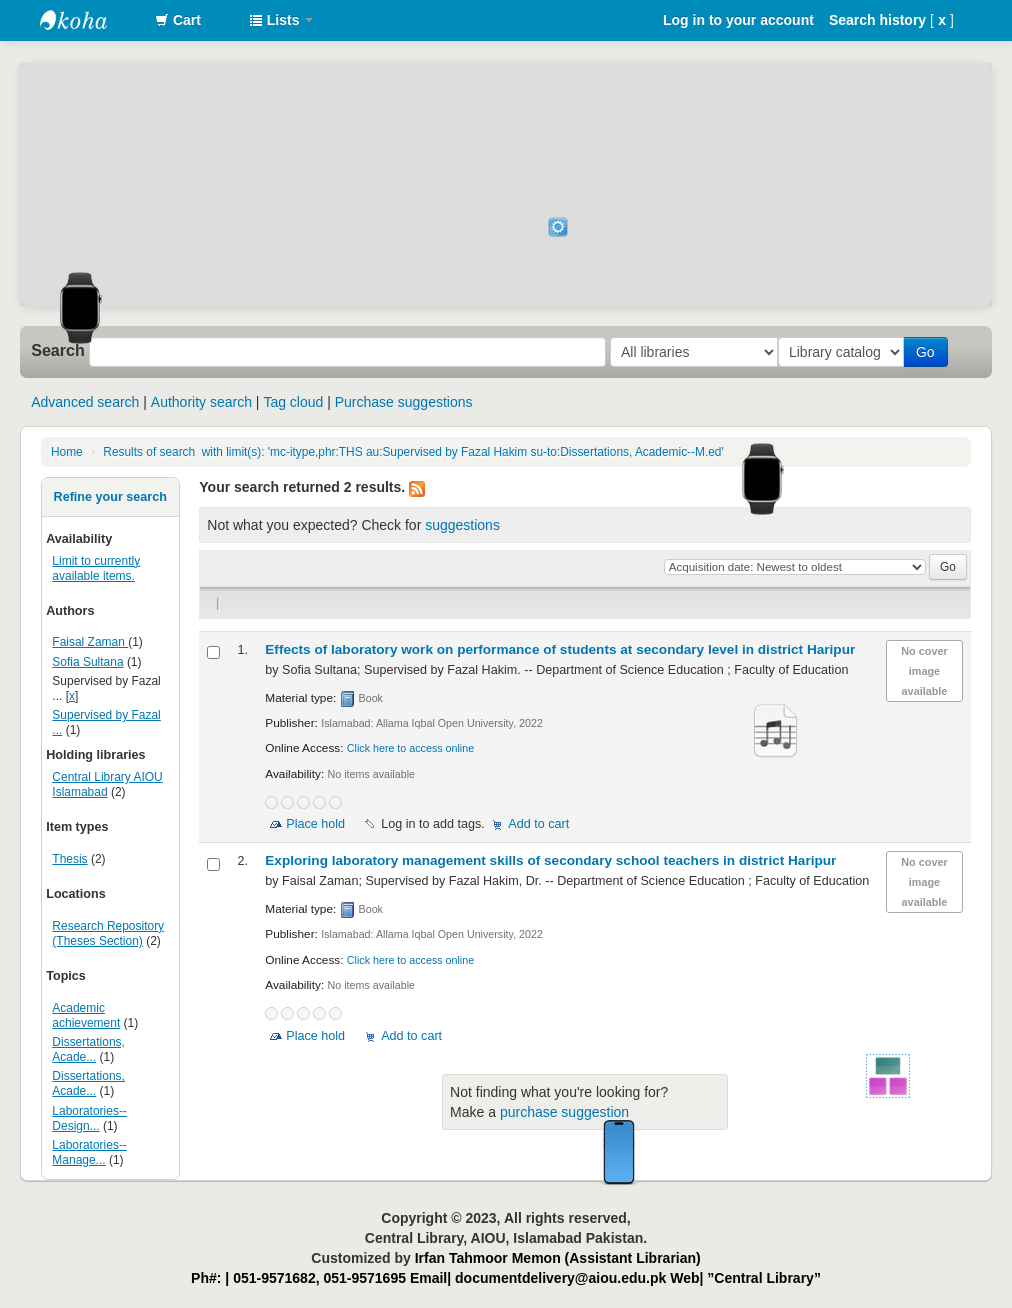 Image resolution: width=1012 pixels, height=1308 pixels. What do you see at coordinates (558, 227) in the screenshot?
I see `windows executable file (.exe)` at bounding box center [558, 227].